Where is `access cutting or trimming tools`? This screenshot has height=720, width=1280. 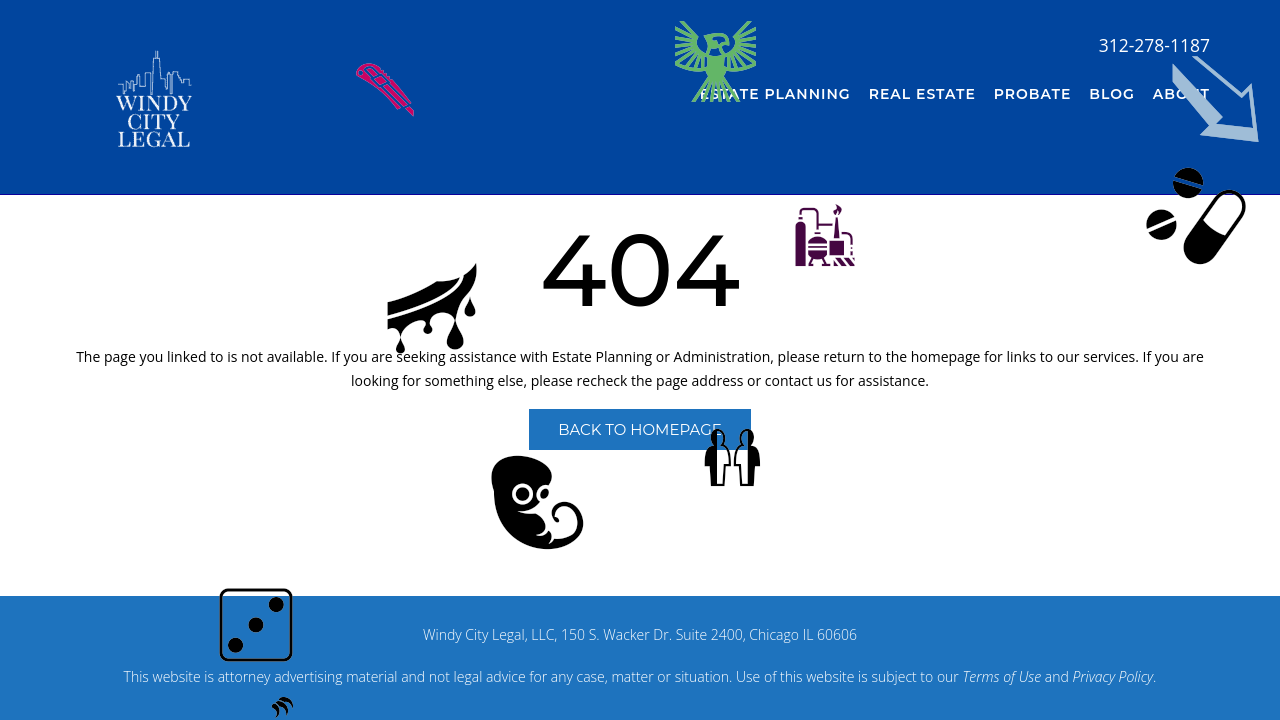
access cutting or trimming tools is located at coordinates (385, 90).